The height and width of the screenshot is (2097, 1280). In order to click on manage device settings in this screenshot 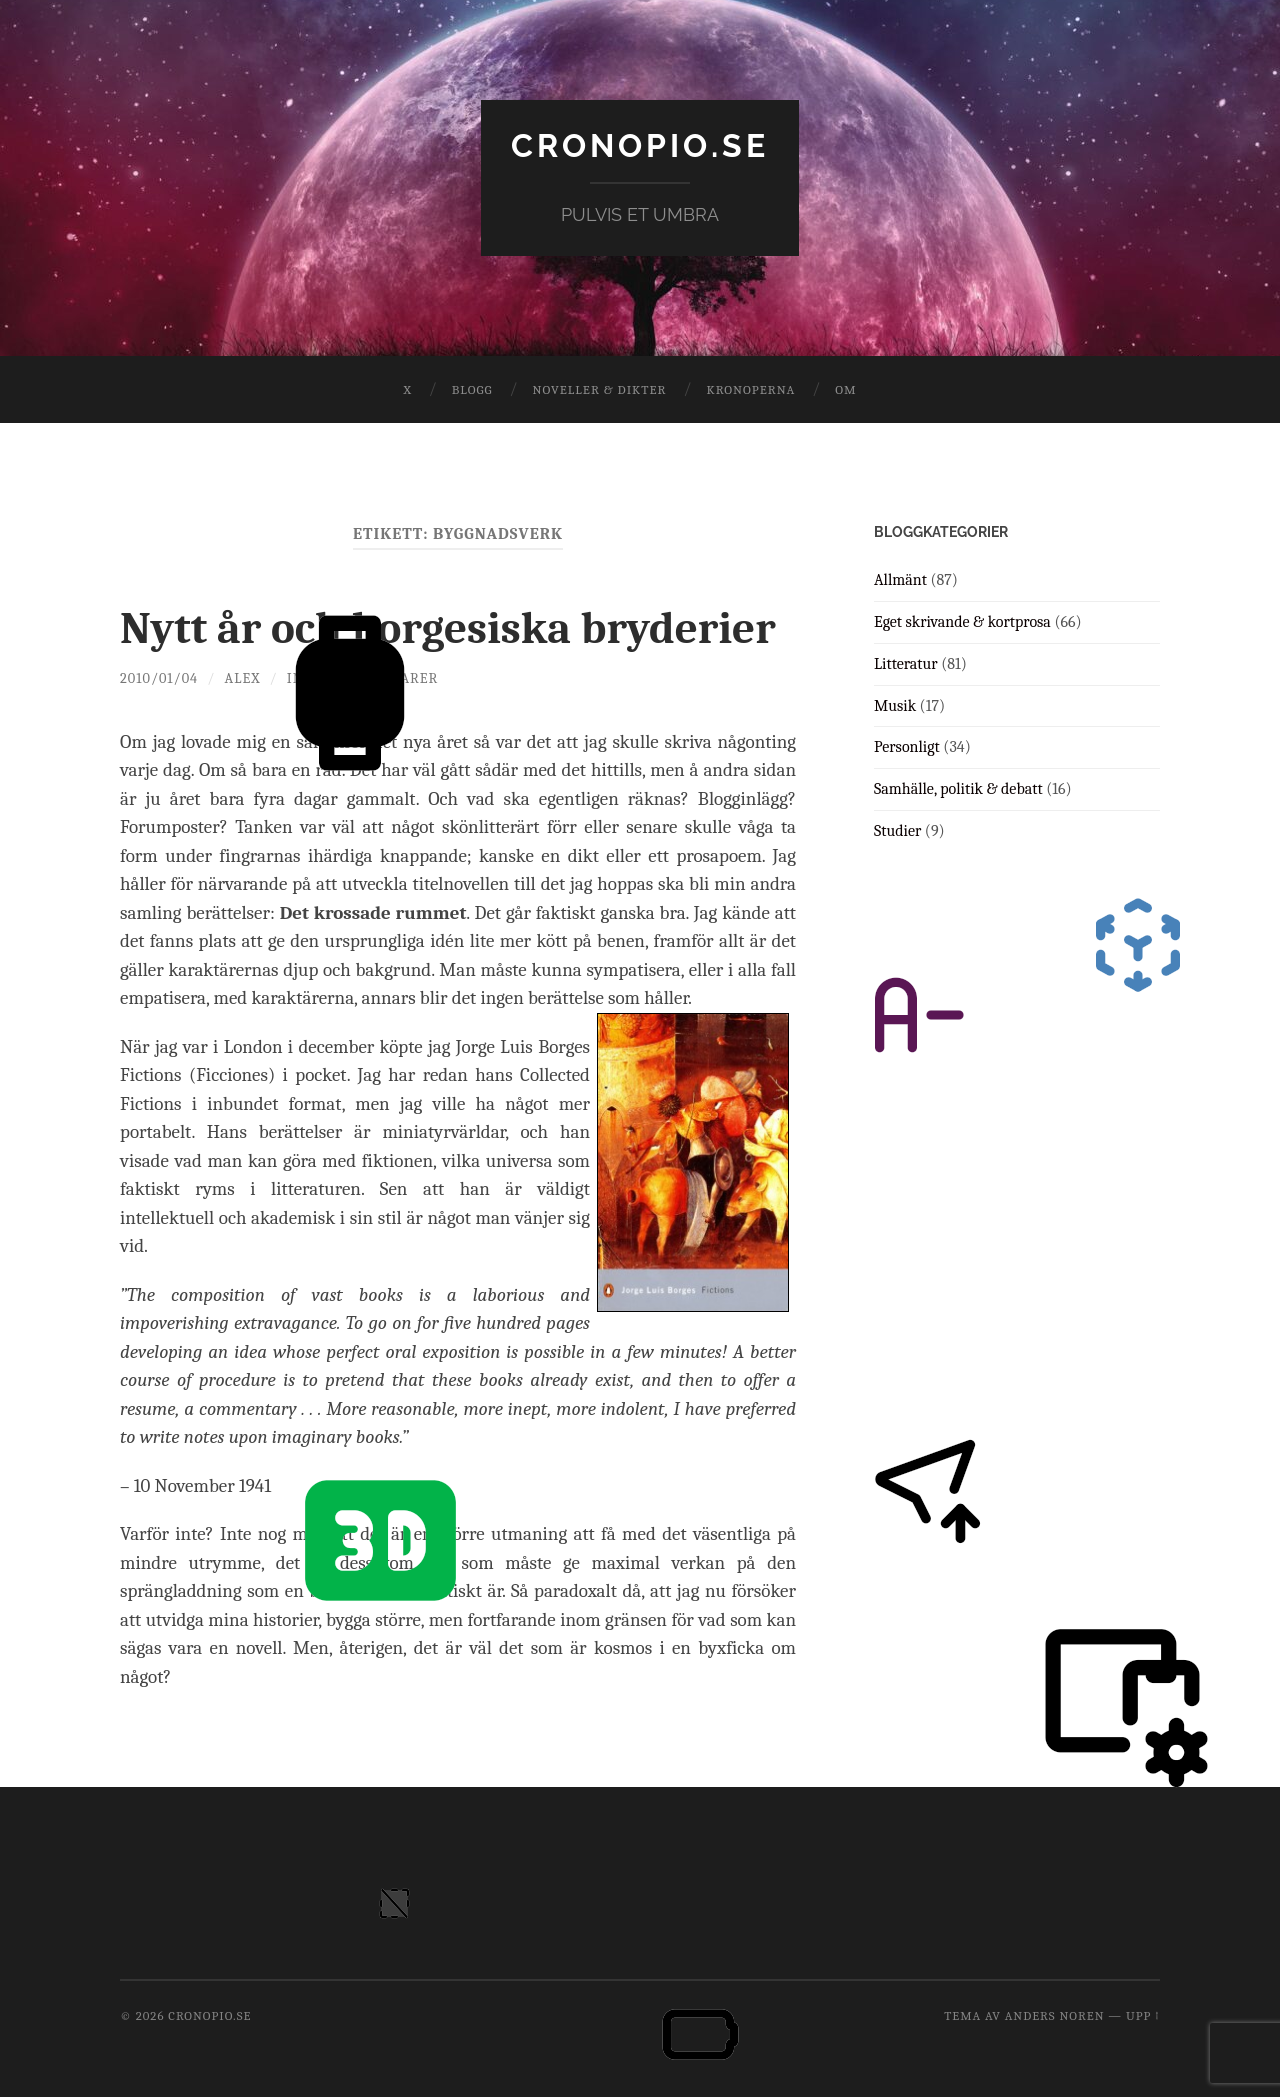, I will do `click(1122, 1698)`.